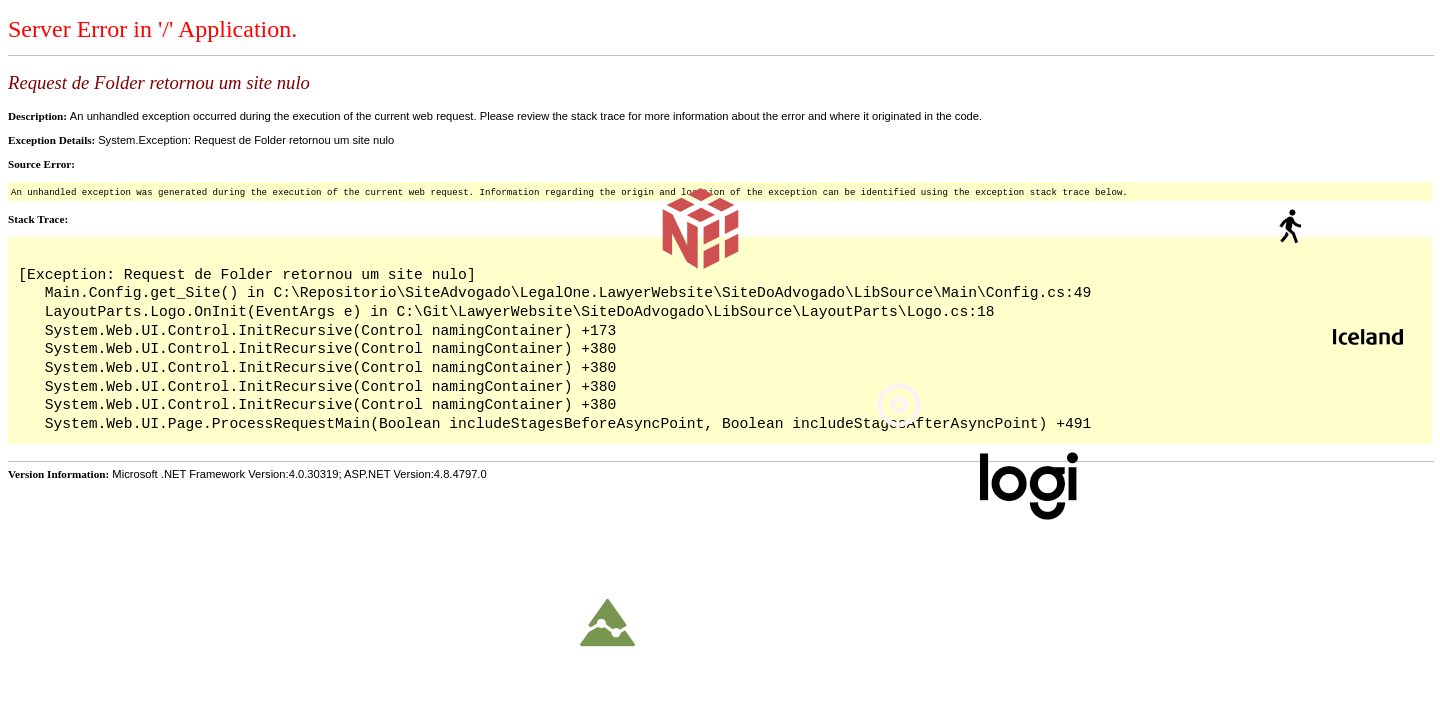  I want to click on Logitech brand logo, so click(1029, 486).